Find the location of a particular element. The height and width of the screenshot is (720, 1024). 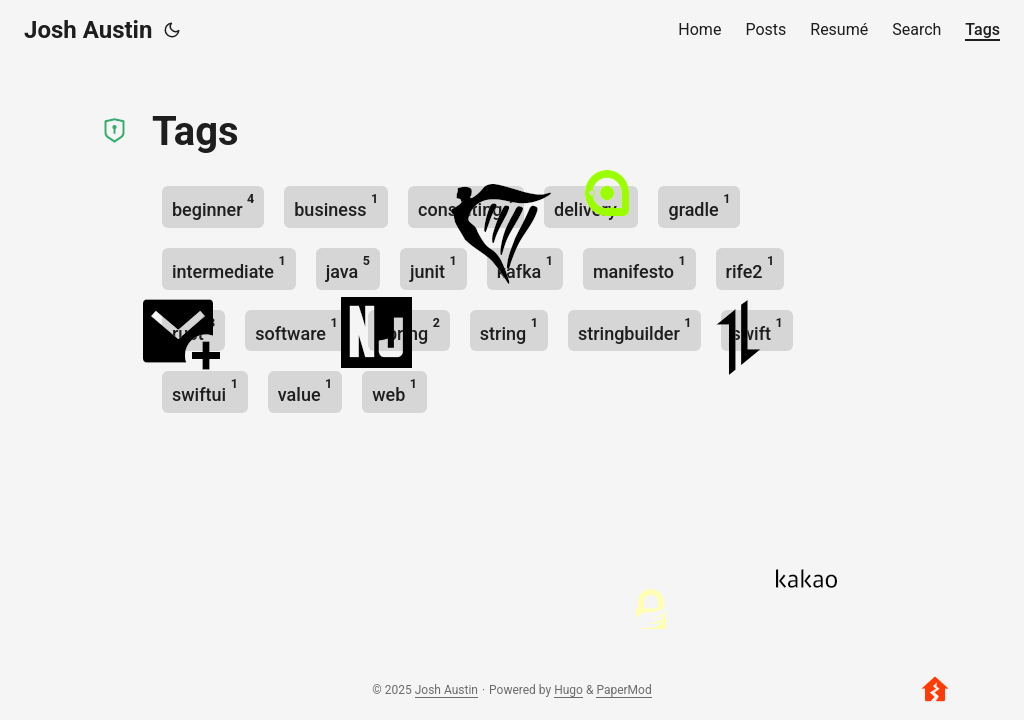

Avalonia UI framework logo is located at coordinates (607, 193).